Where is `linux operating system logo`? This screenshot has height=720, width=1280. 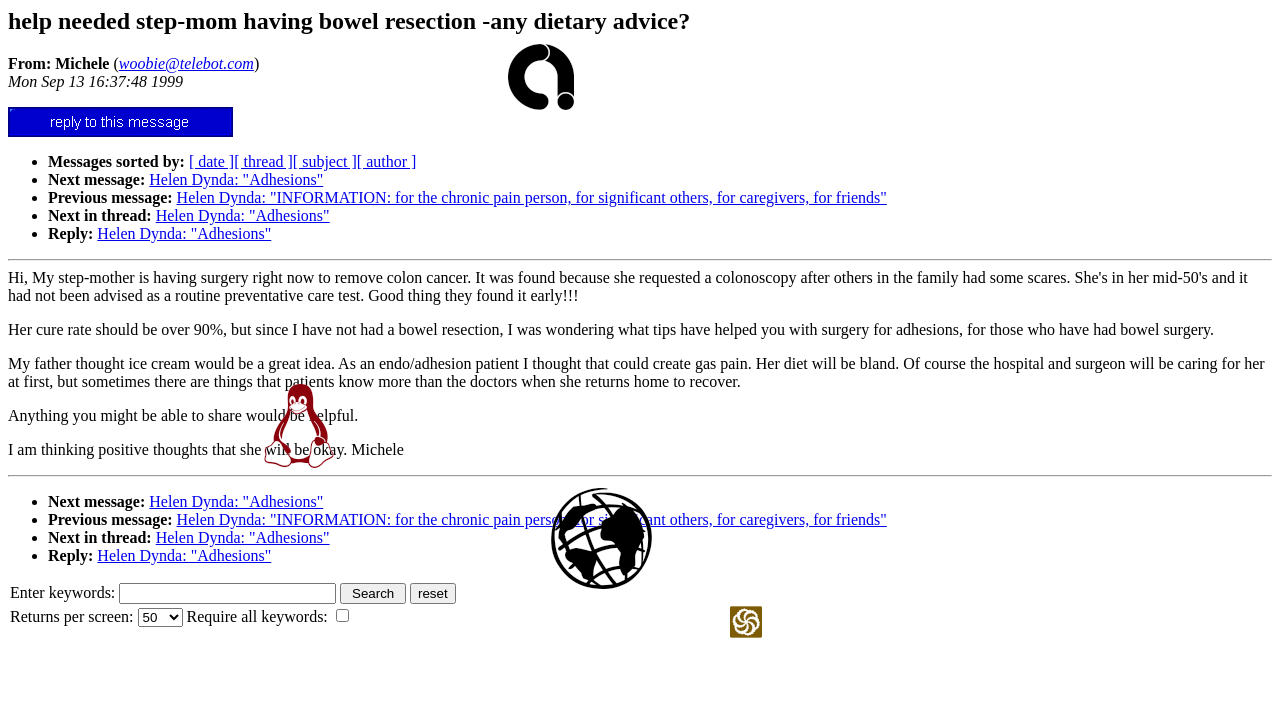 linux operating system logo is located at coordinates (299, 426).